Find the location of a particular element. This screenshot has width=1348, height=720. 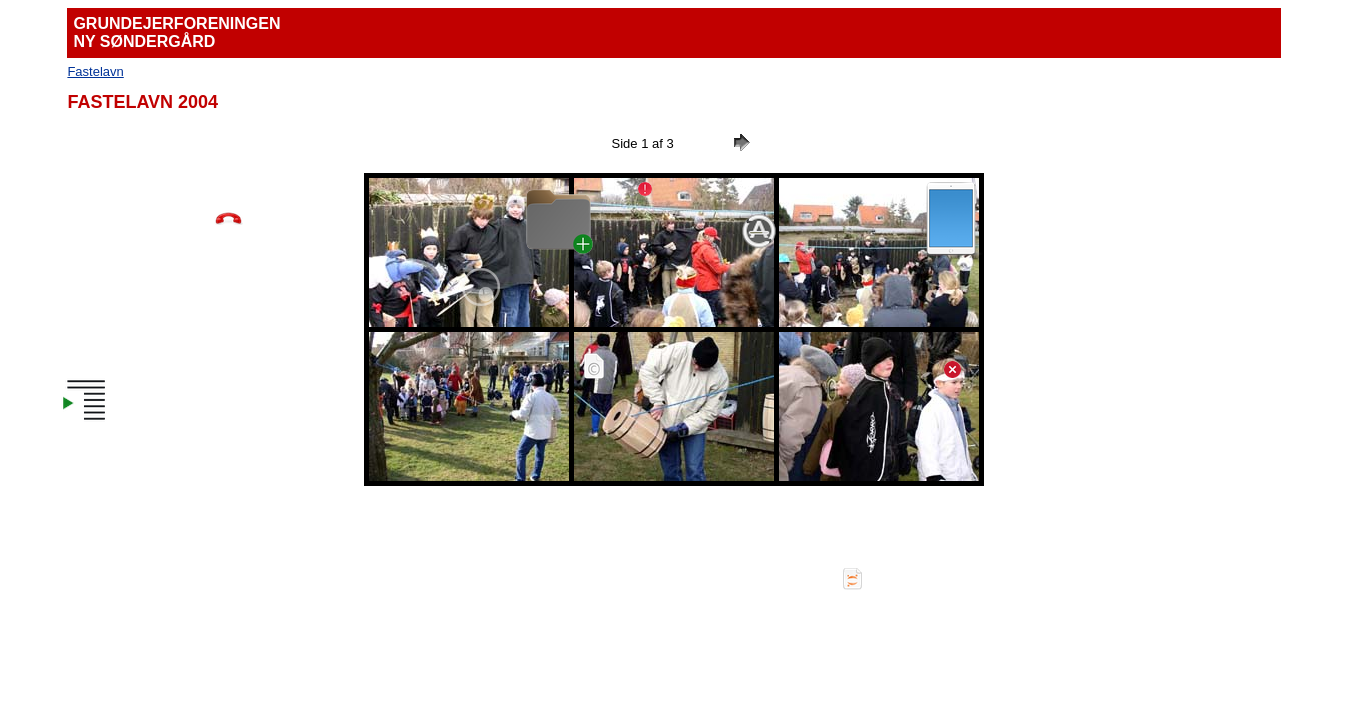

increase text indentation is located at coordinates (84, 401).